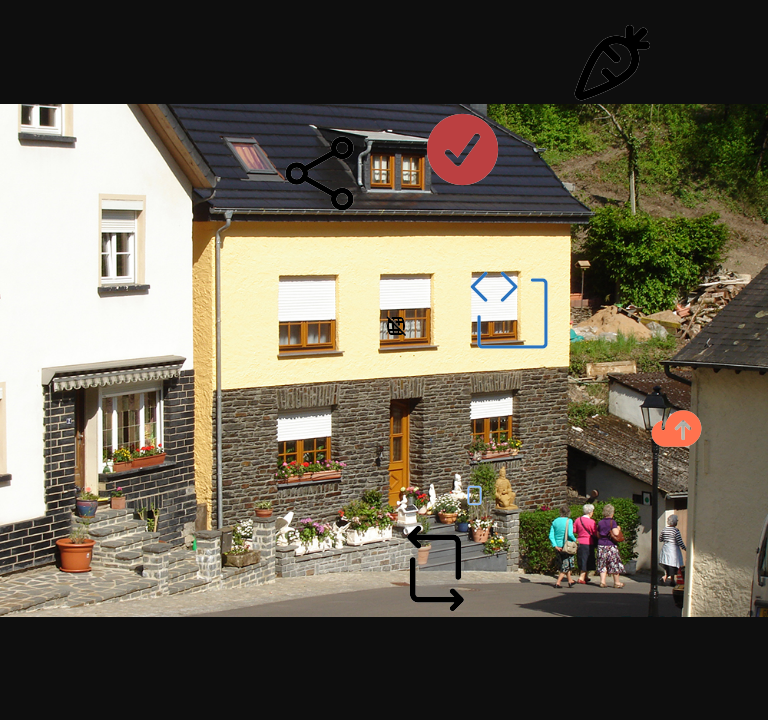 This screenshot has height=720, width=768. Describe the element at coordinates (462, 149) in the screenshot. I see `indicates successful completion of an action` at that location.